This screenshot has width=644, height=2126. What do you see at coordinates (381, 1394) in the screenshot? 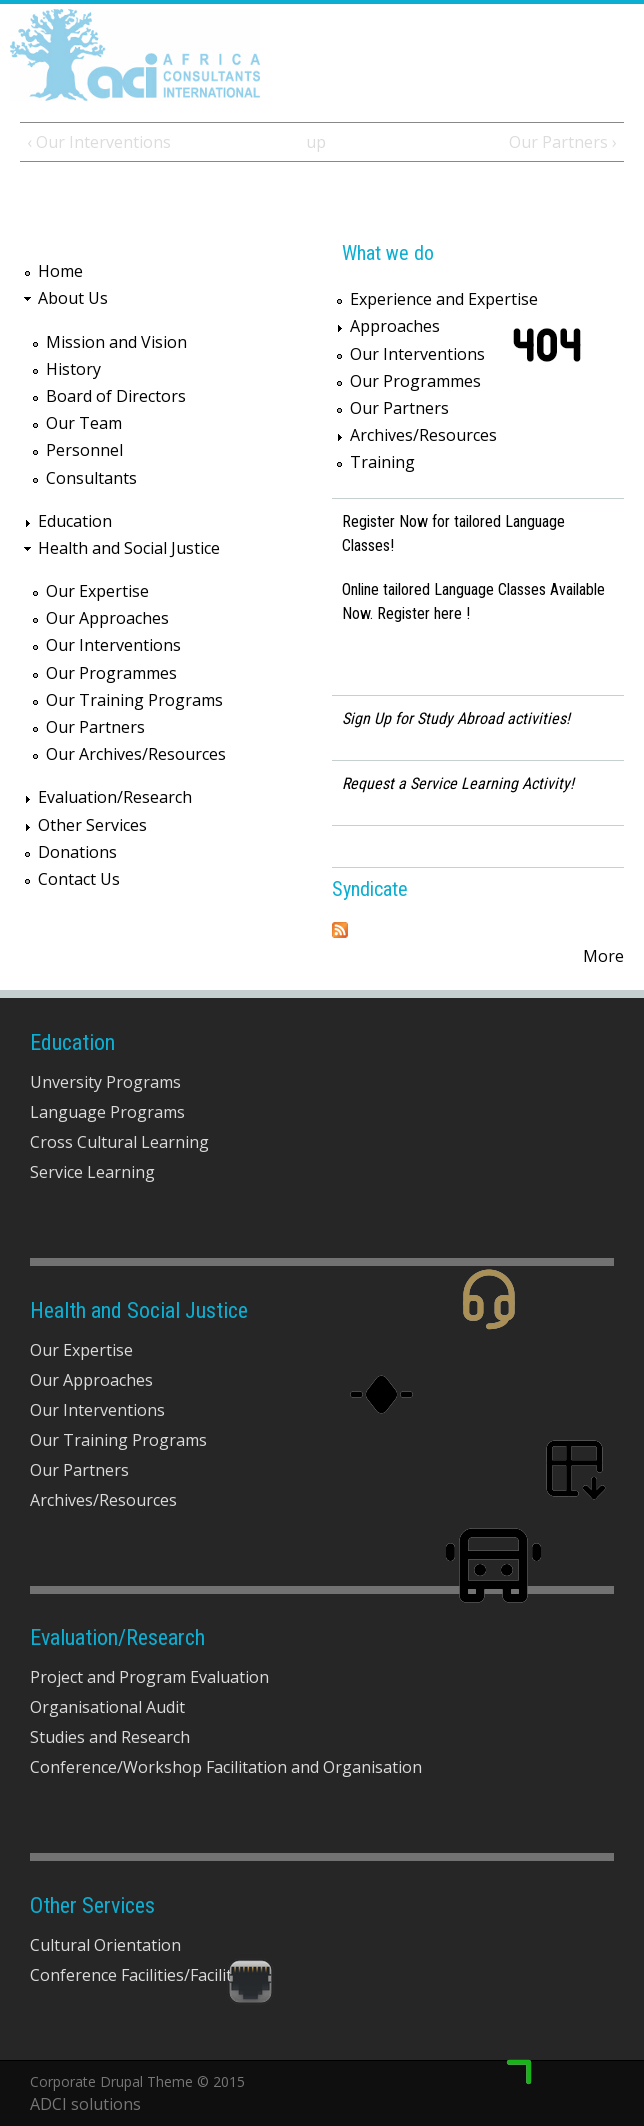
I see `align keyframe to horizontal center` at bounding box center [381, 1394].